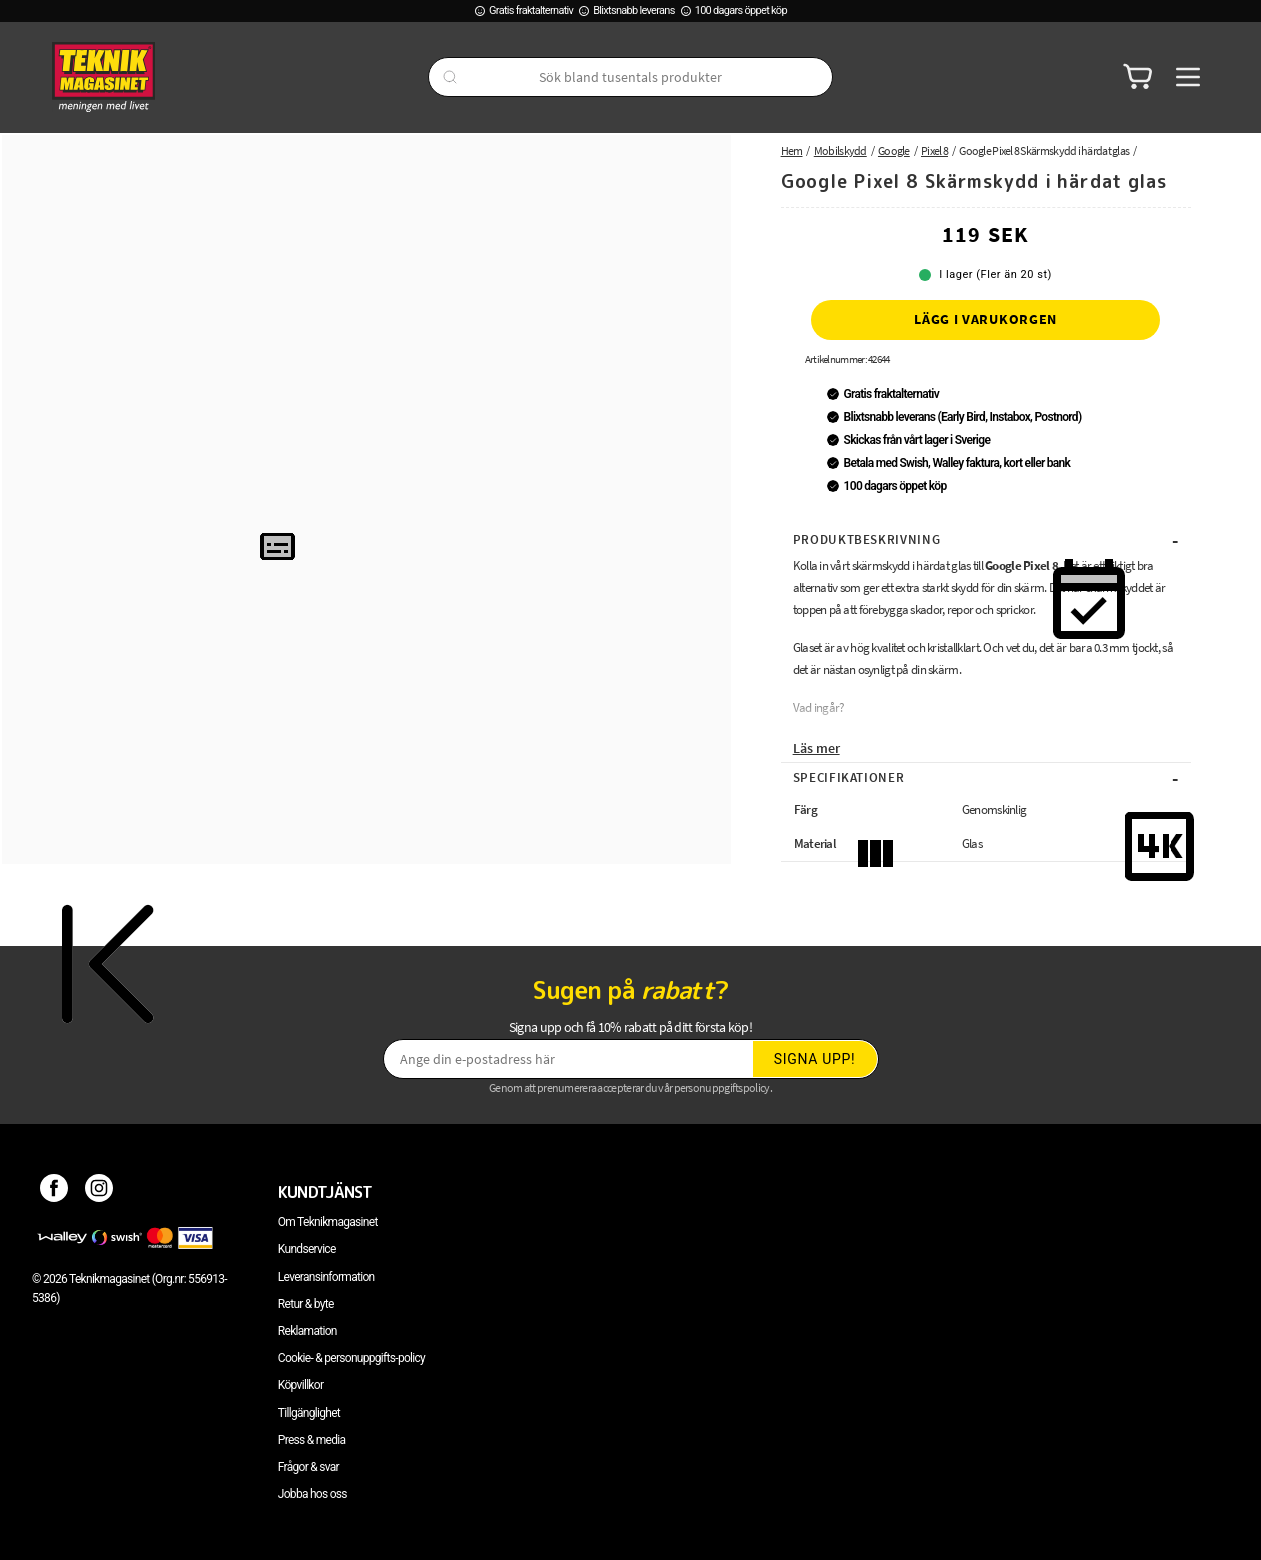 The height and width of the screenshot is (1560, 1261). Describe the element at coordinates (1159, 846) in the screenshot. I see `switch to 4k video resolution` at that location.